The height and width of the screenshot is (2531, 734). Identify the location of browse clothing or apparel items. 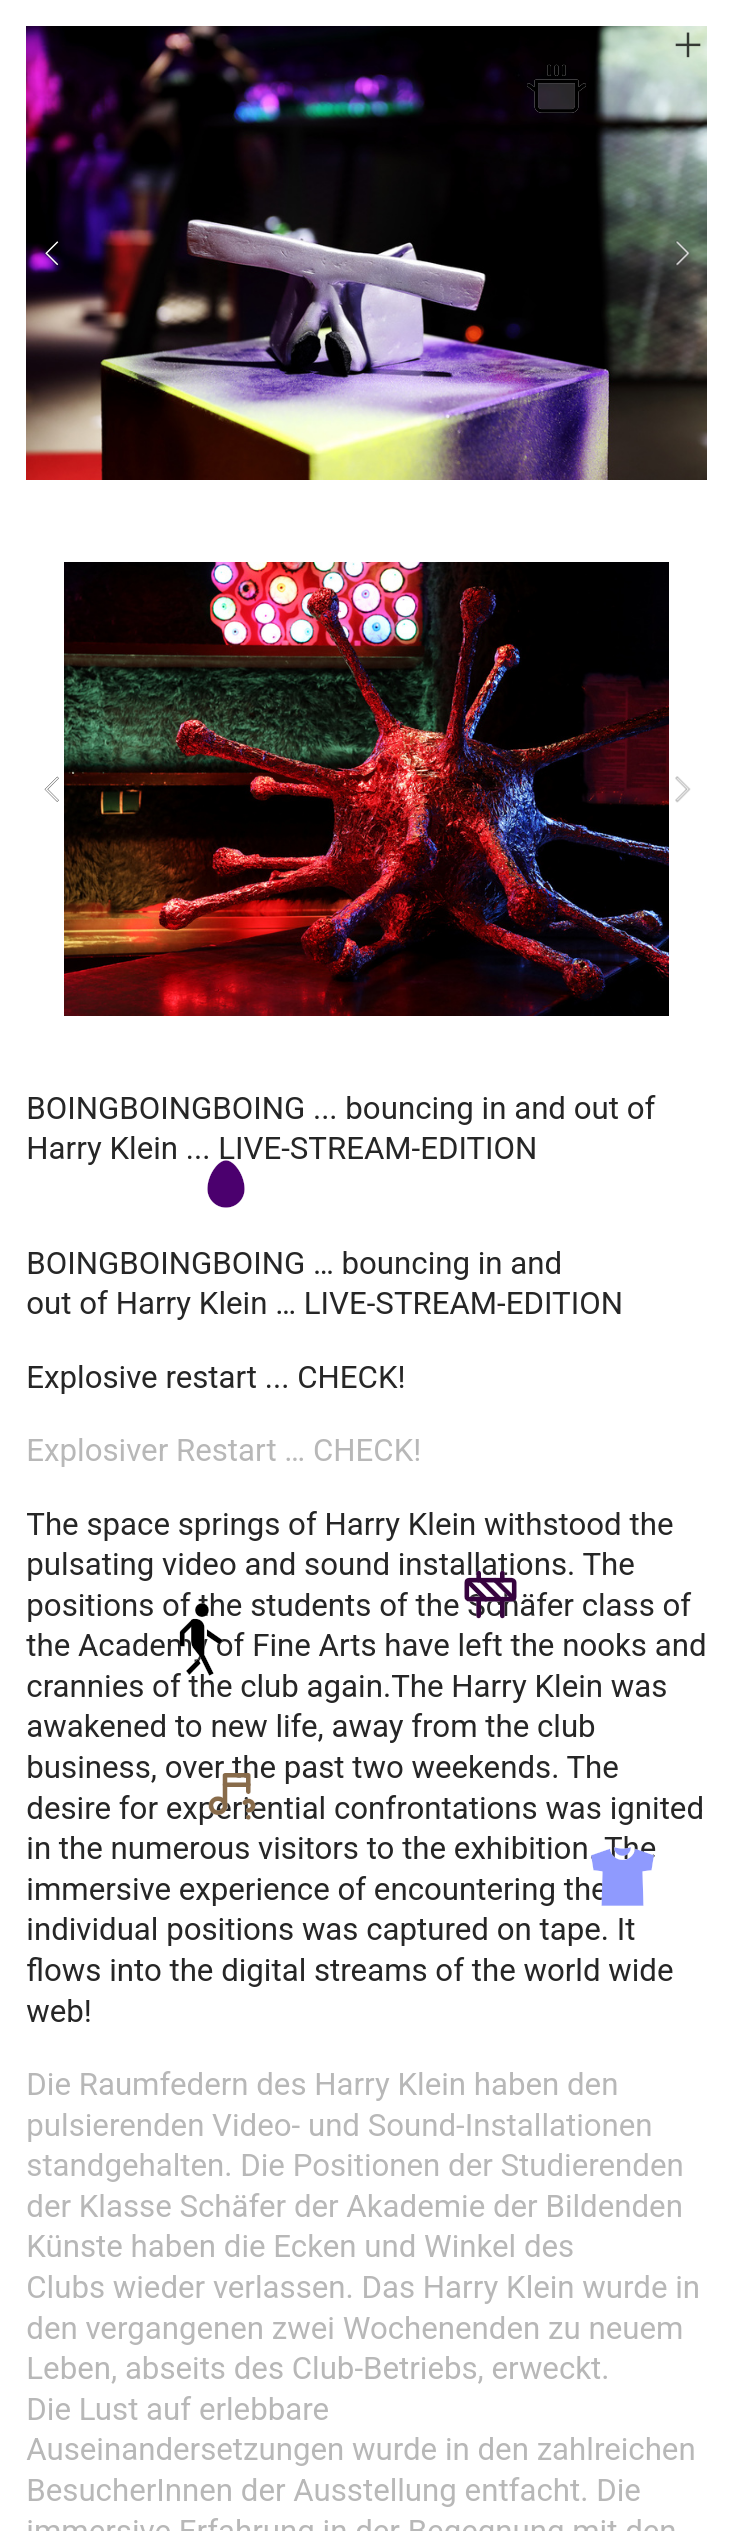
(622, 1876).